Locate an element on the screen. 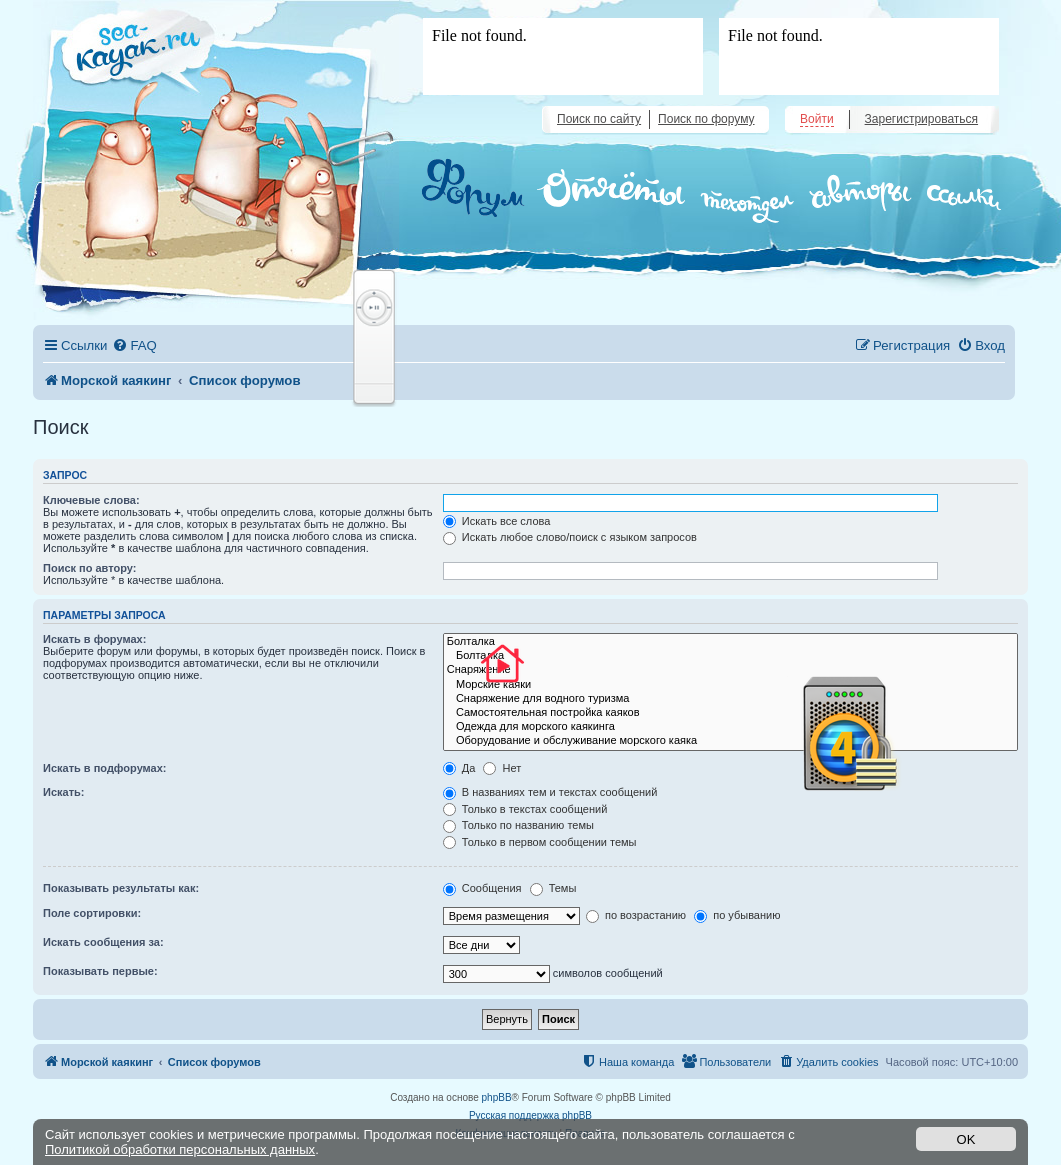 Image resolution: width=1061 pixels, height=1165 pixels. access home sharing preferences is located at coordinates (502, 663).